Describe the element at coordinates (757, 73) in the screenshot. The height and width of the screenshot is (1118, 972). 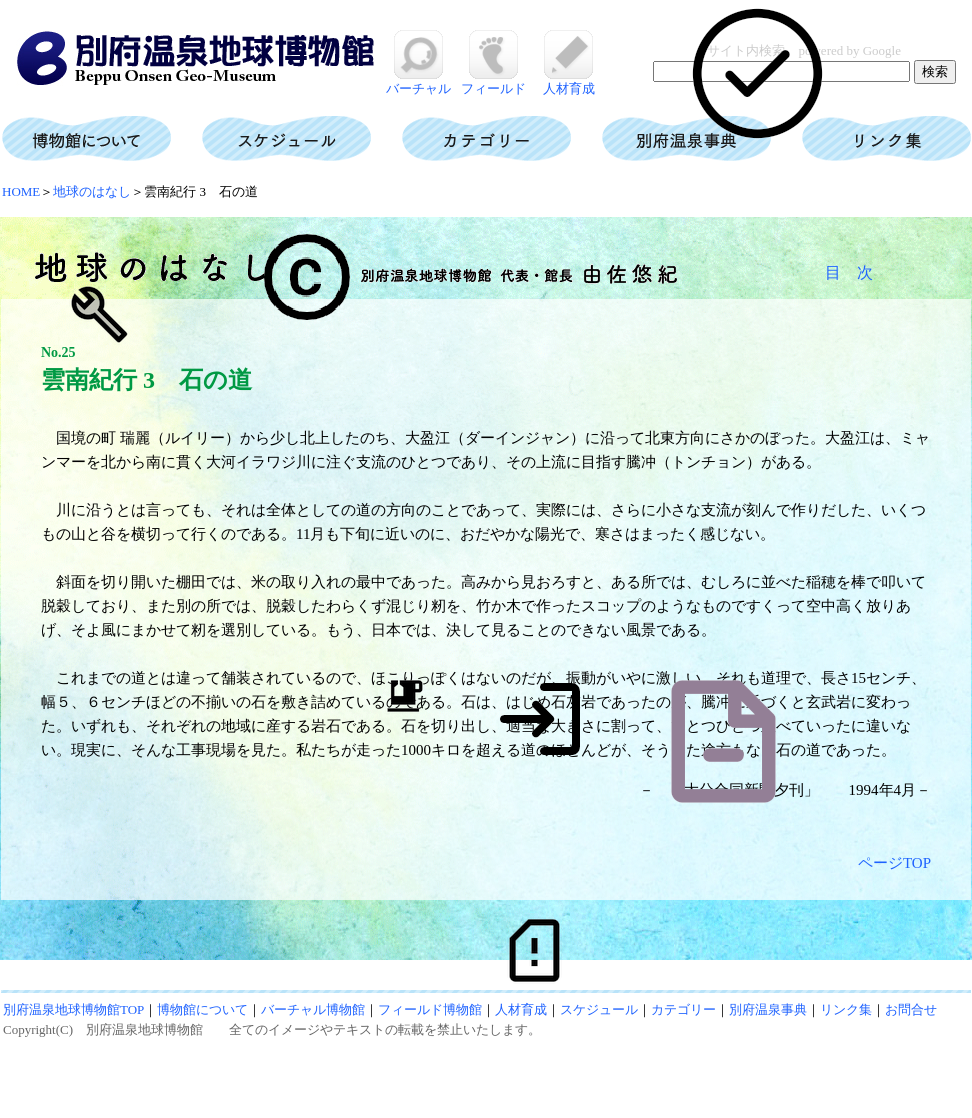
I see `indicates a closed or resolved issue` at that location.